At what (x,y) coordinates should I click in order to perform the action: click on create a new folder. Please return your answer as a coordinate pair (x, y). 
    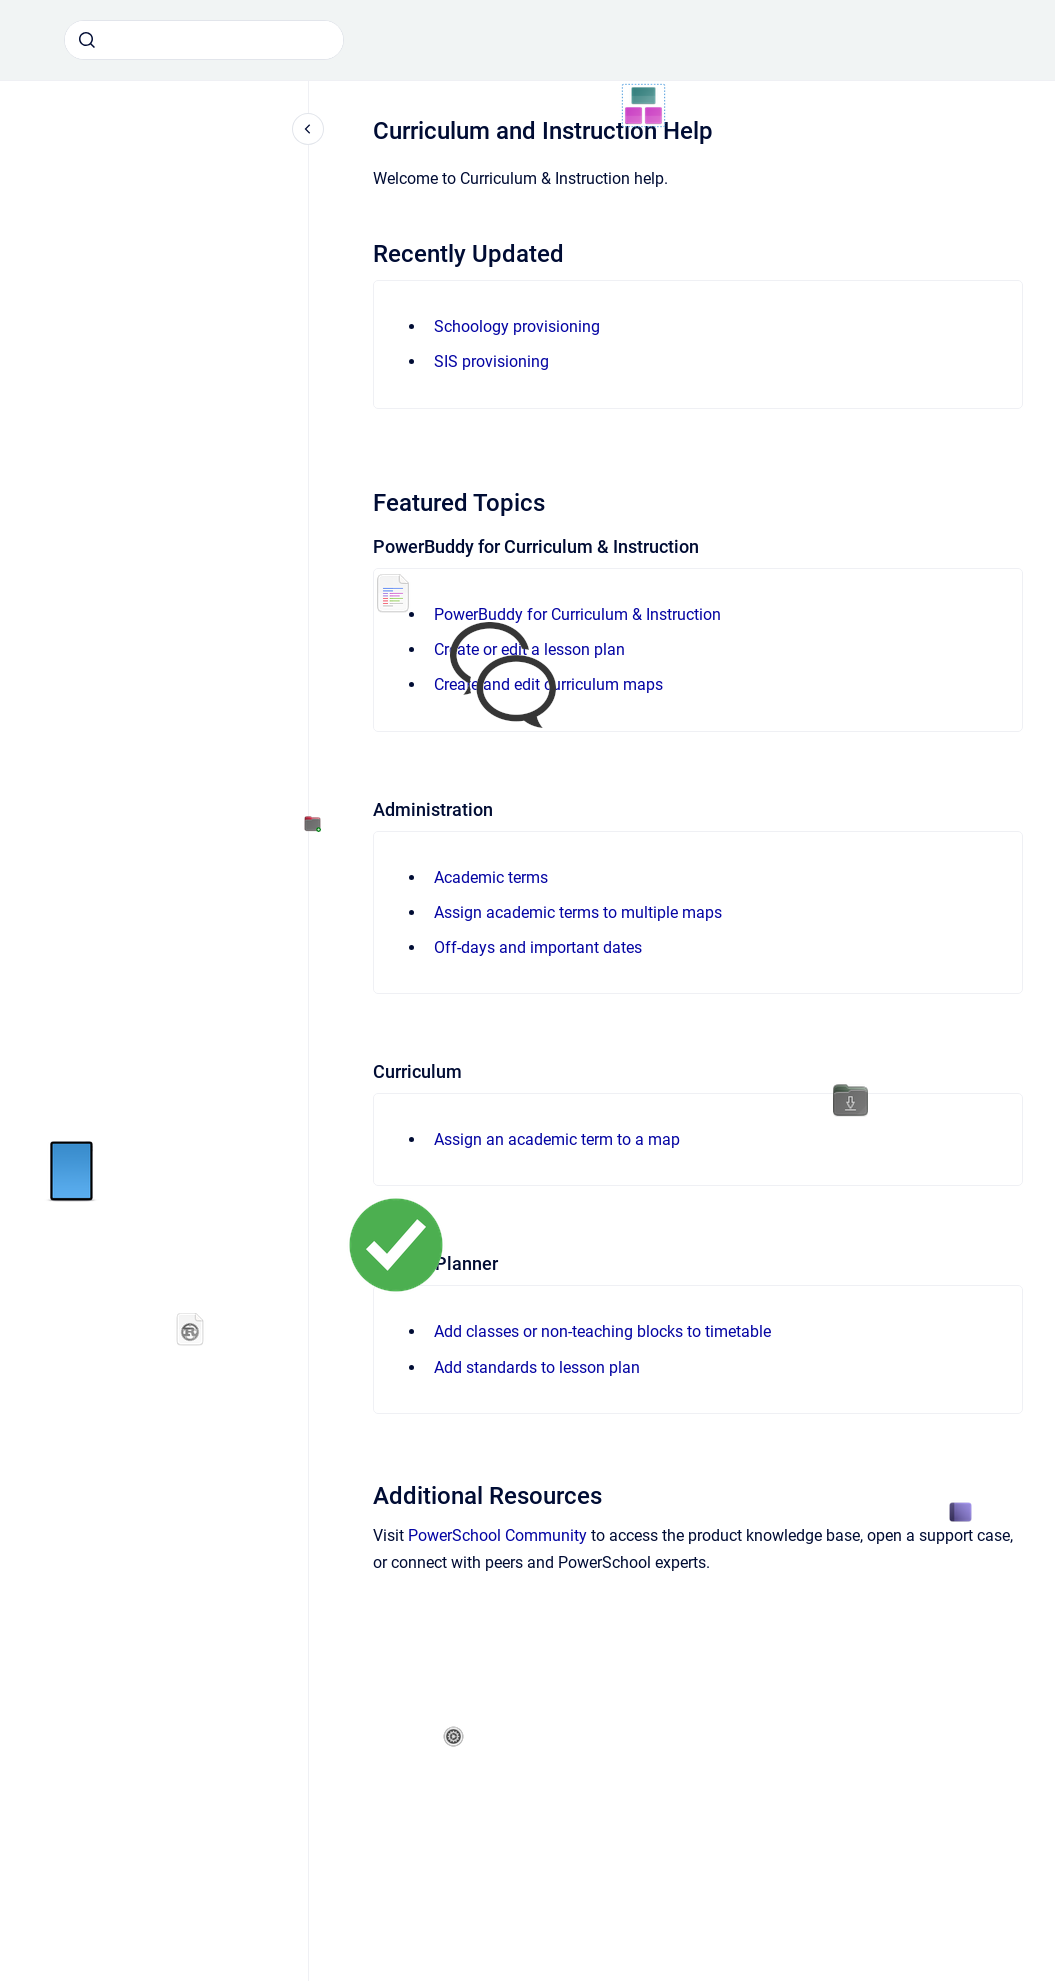
    Looking at the image, I should click on (312, 823).